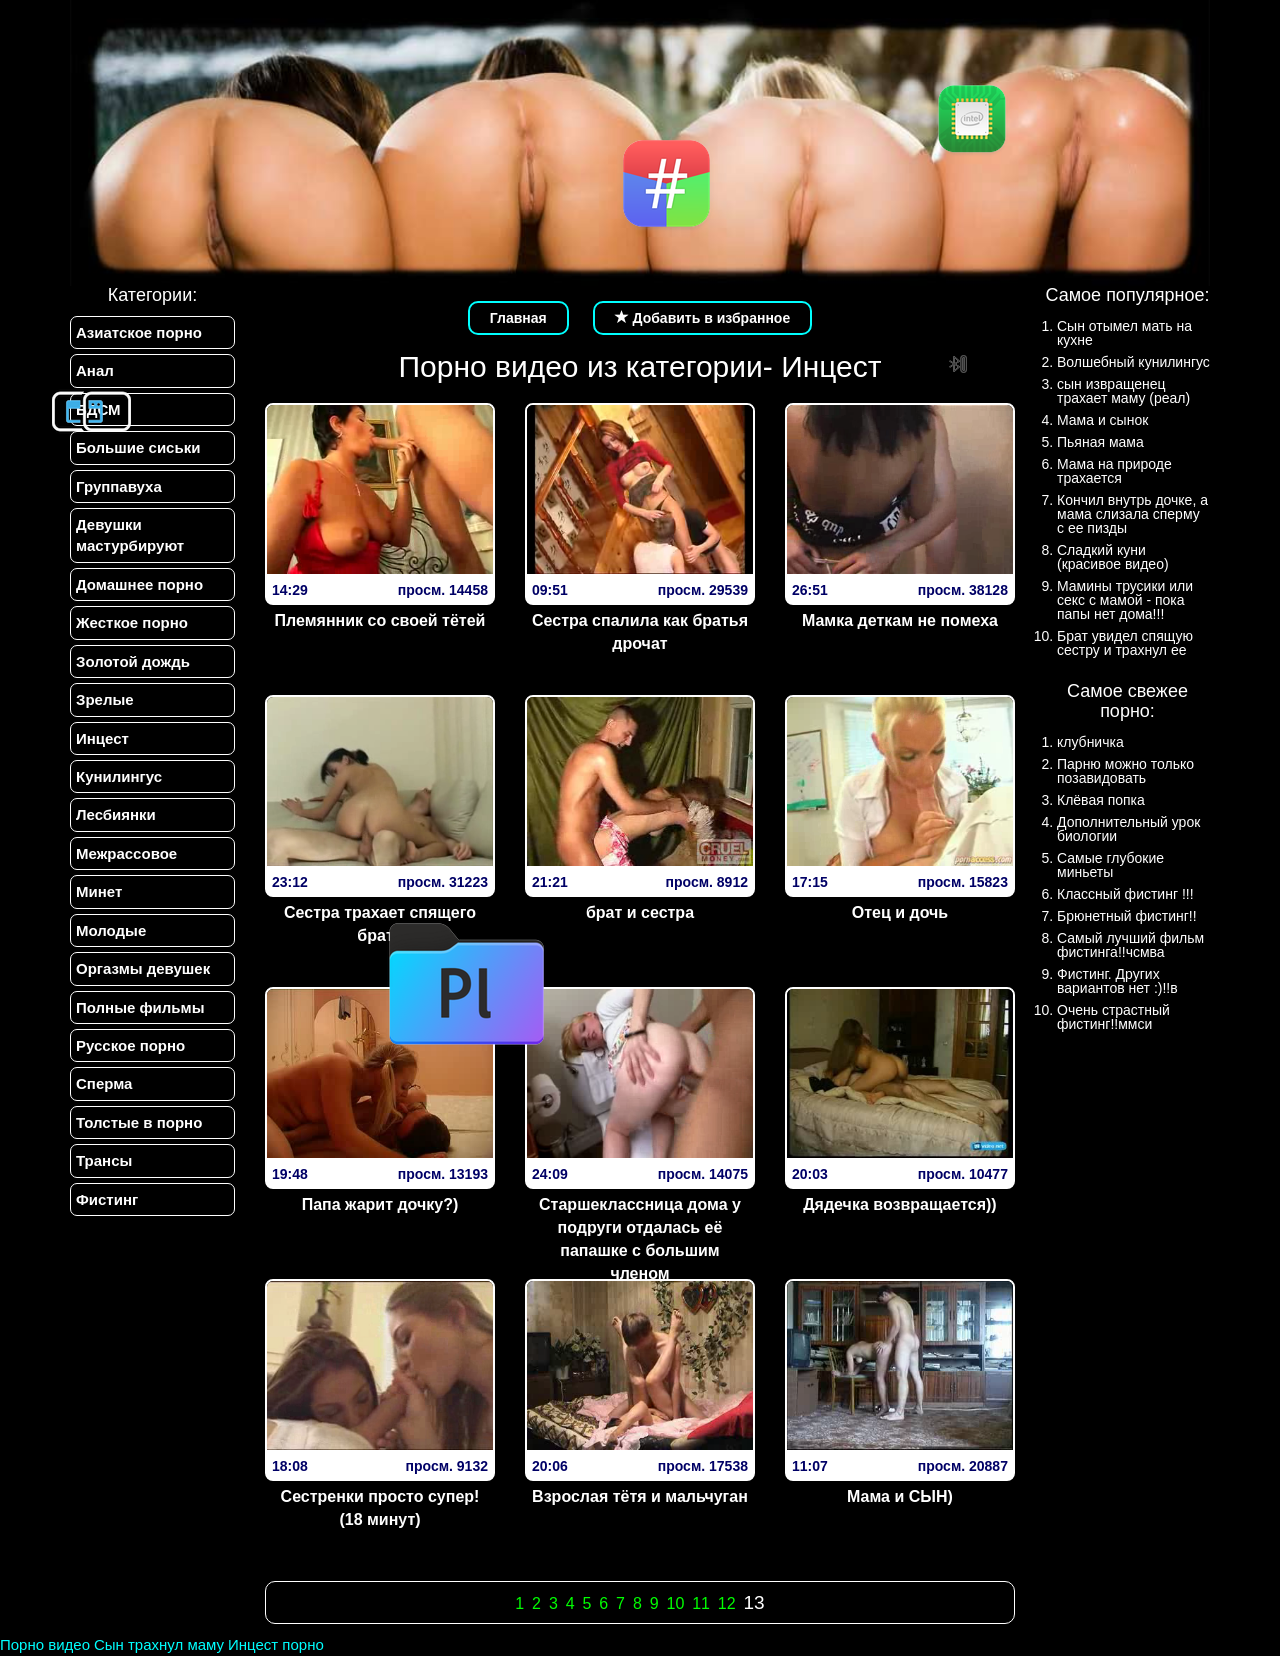  Describe the element at coordinates (666, 183) in the screenshot. I see `open gtkhash checksum verification tool` at that location.